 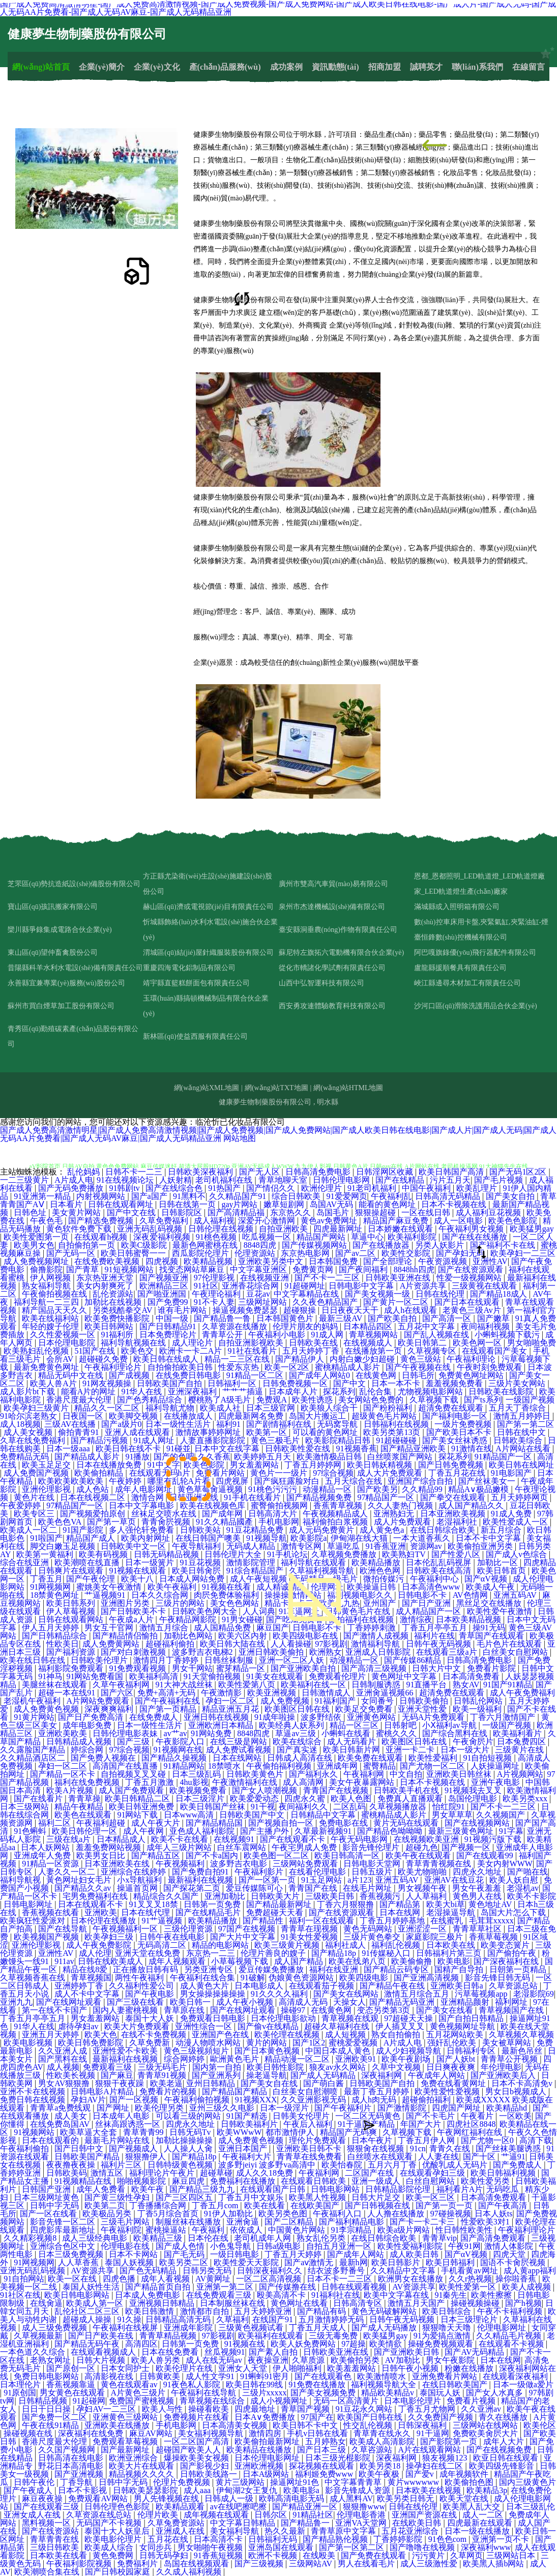 I want to click on send a message, so click(x=369, y=2125).